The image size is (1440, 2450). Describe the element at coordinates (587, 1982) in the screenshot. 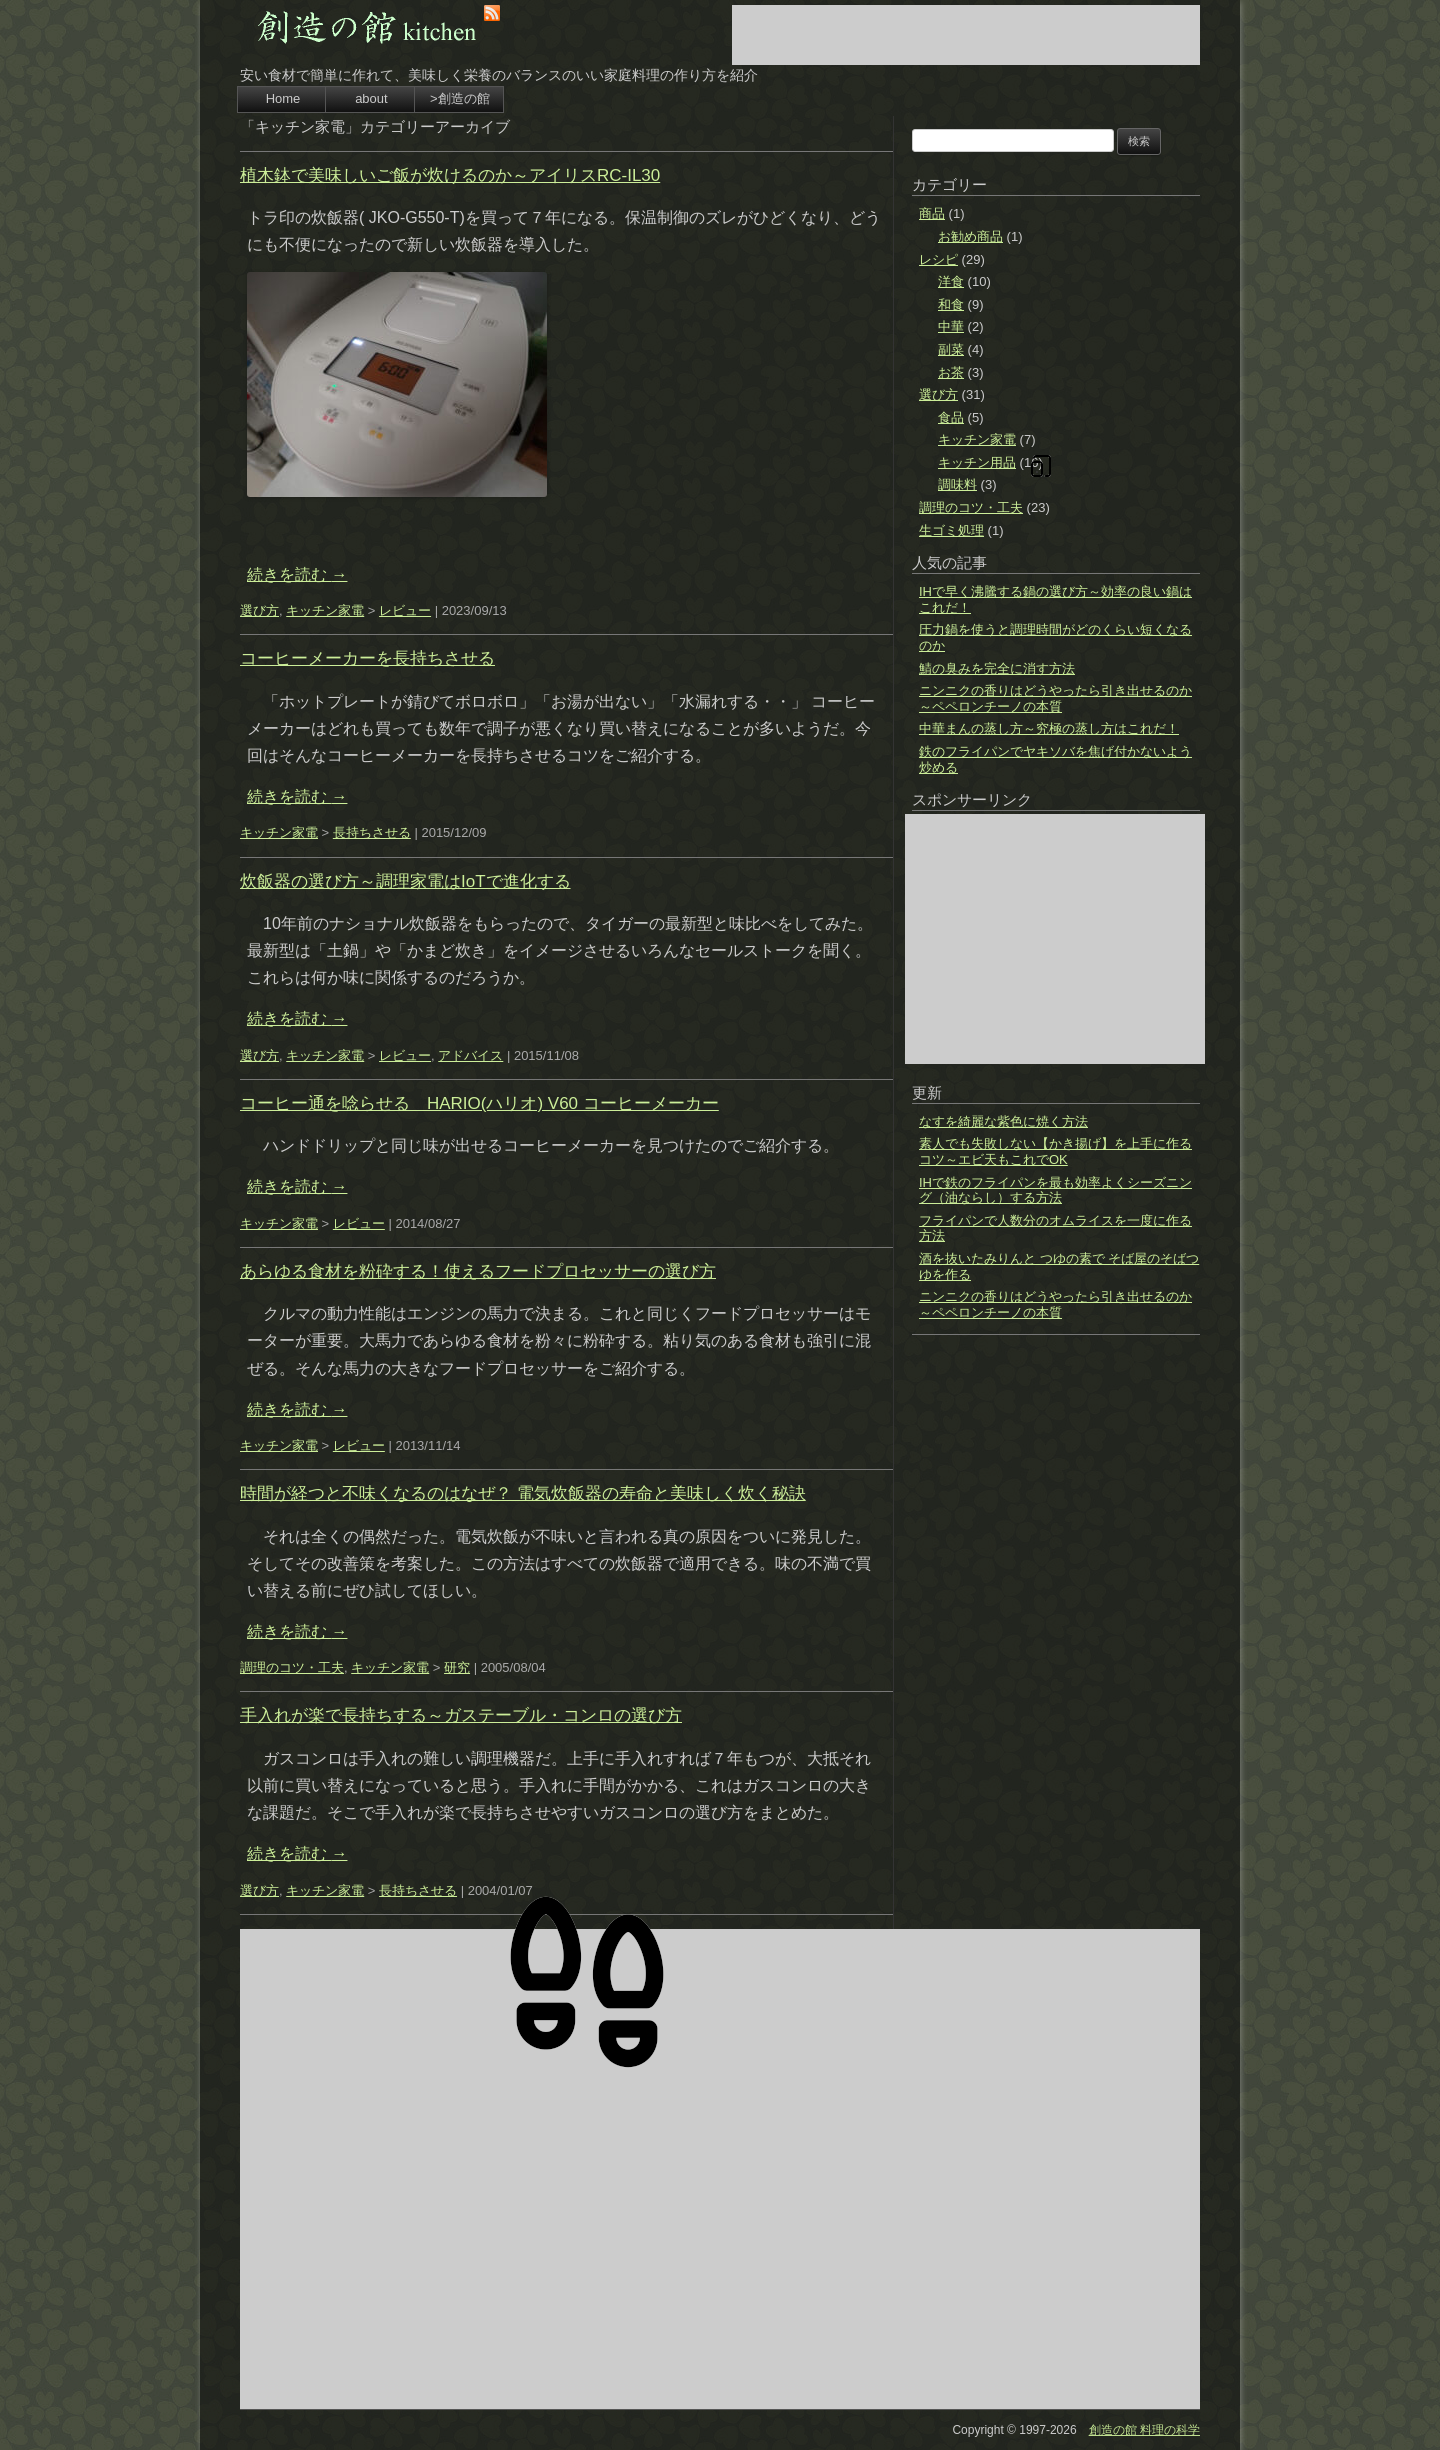

I see `track your steps or walking activity` at that location.